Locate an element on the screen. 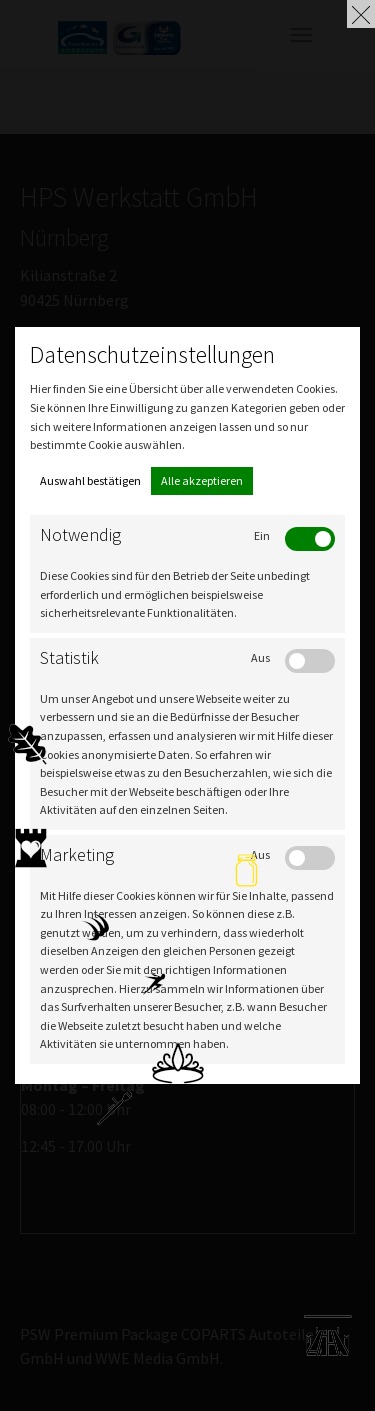  attack or slash action in a game is located at coordinates (95, 927).